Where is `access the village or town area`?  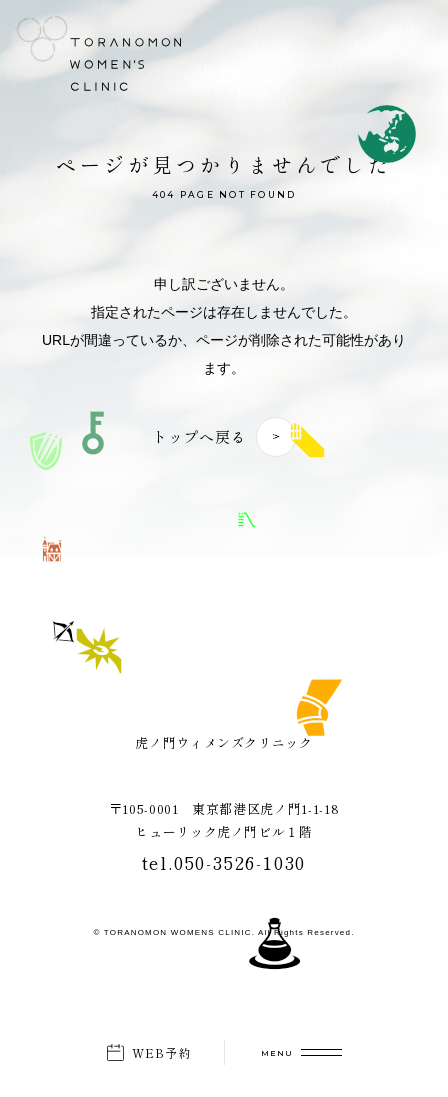
access the village or town area is located at coordinates (52, 549).